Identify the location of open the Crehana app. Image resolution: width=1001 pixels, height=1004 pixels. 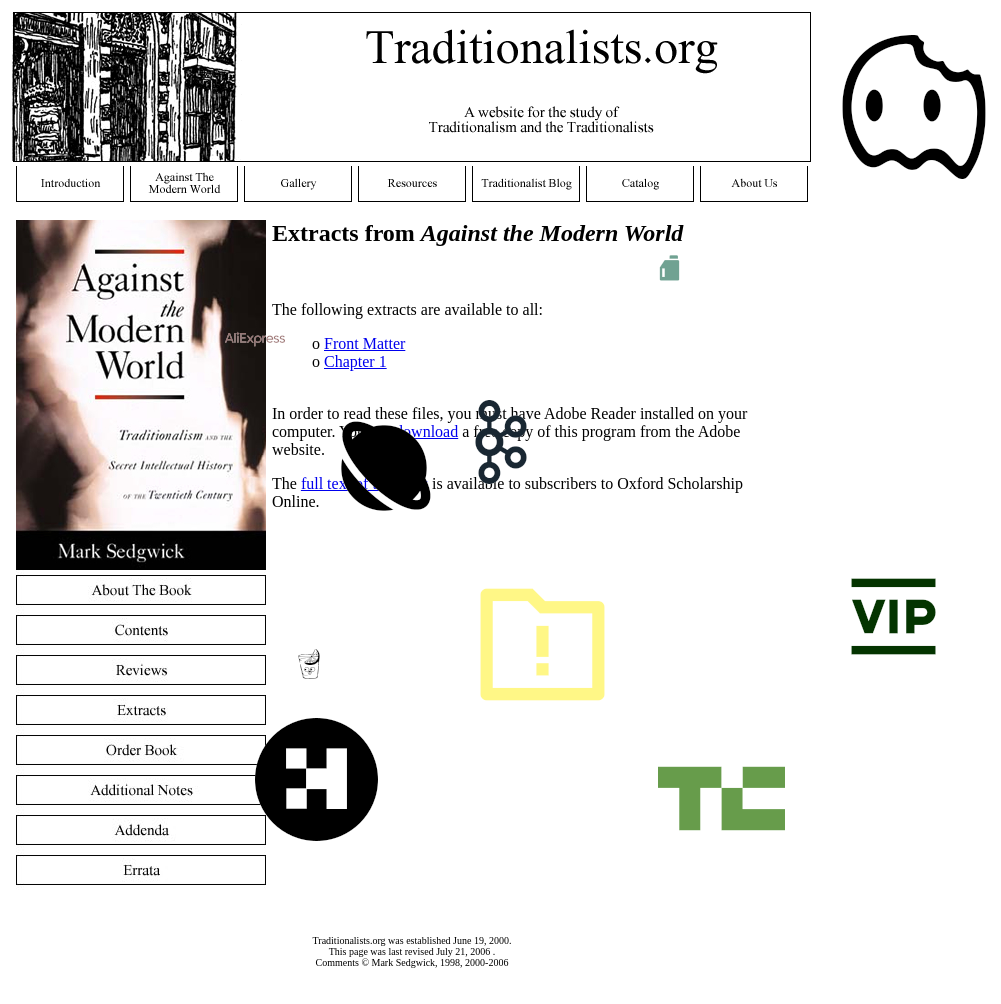
(316, 779).